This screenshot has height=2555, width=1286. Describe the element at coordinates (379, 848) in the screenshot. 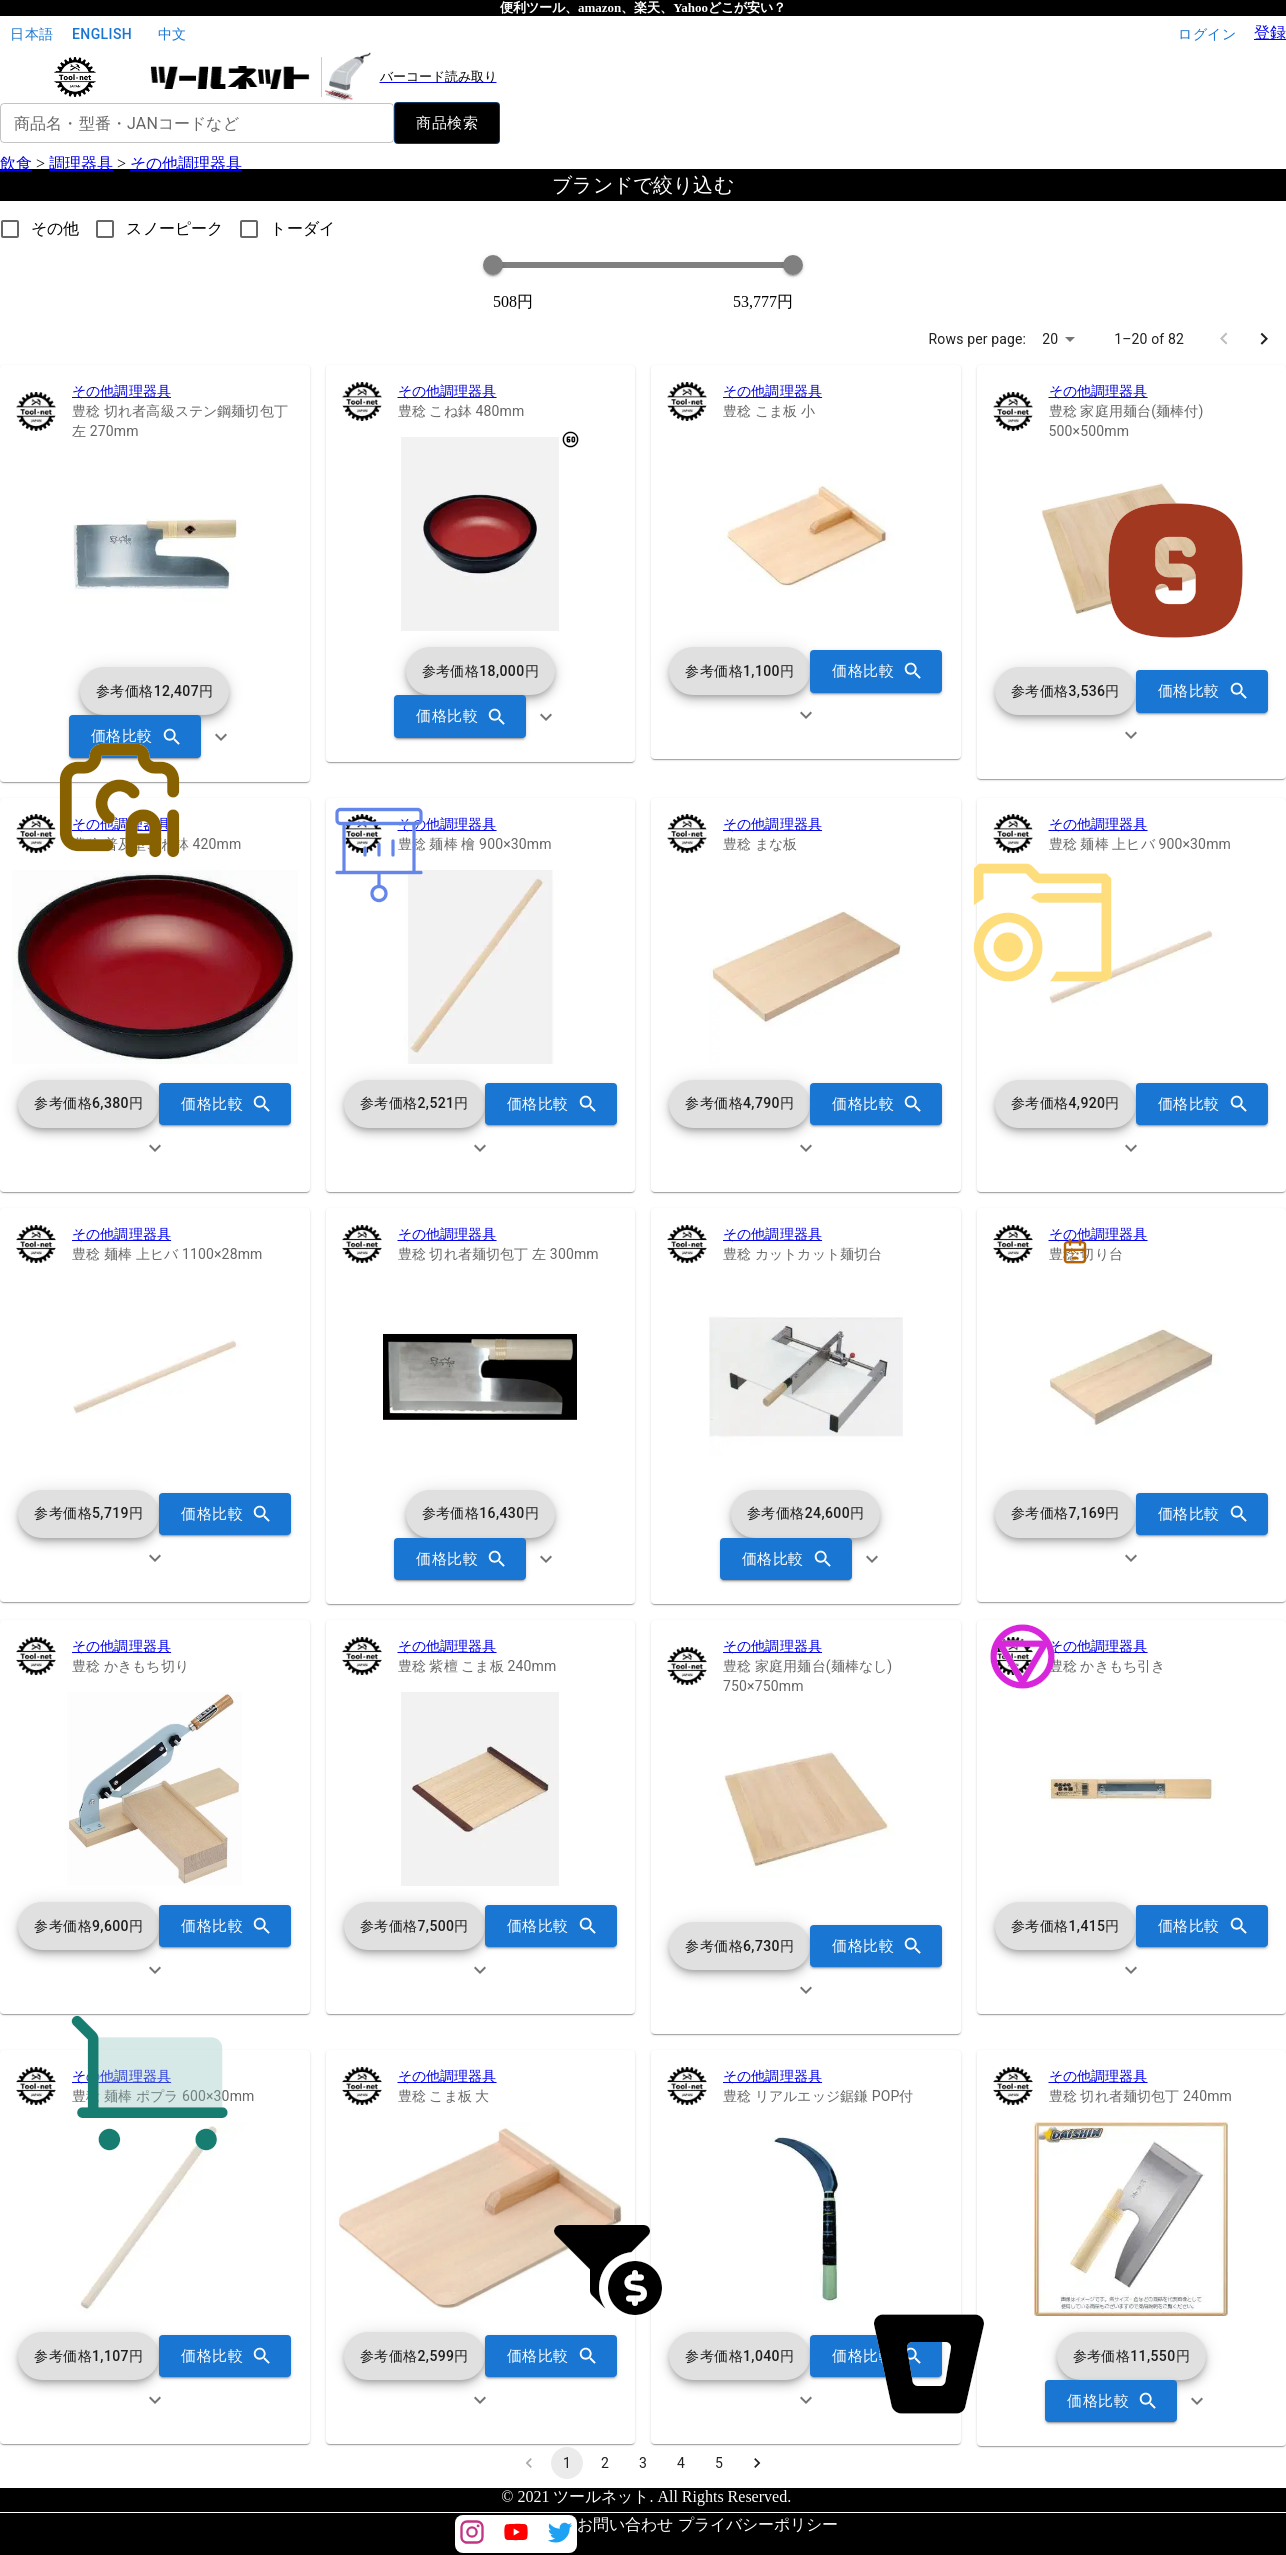

I see `view presentation with data charts` at that location.